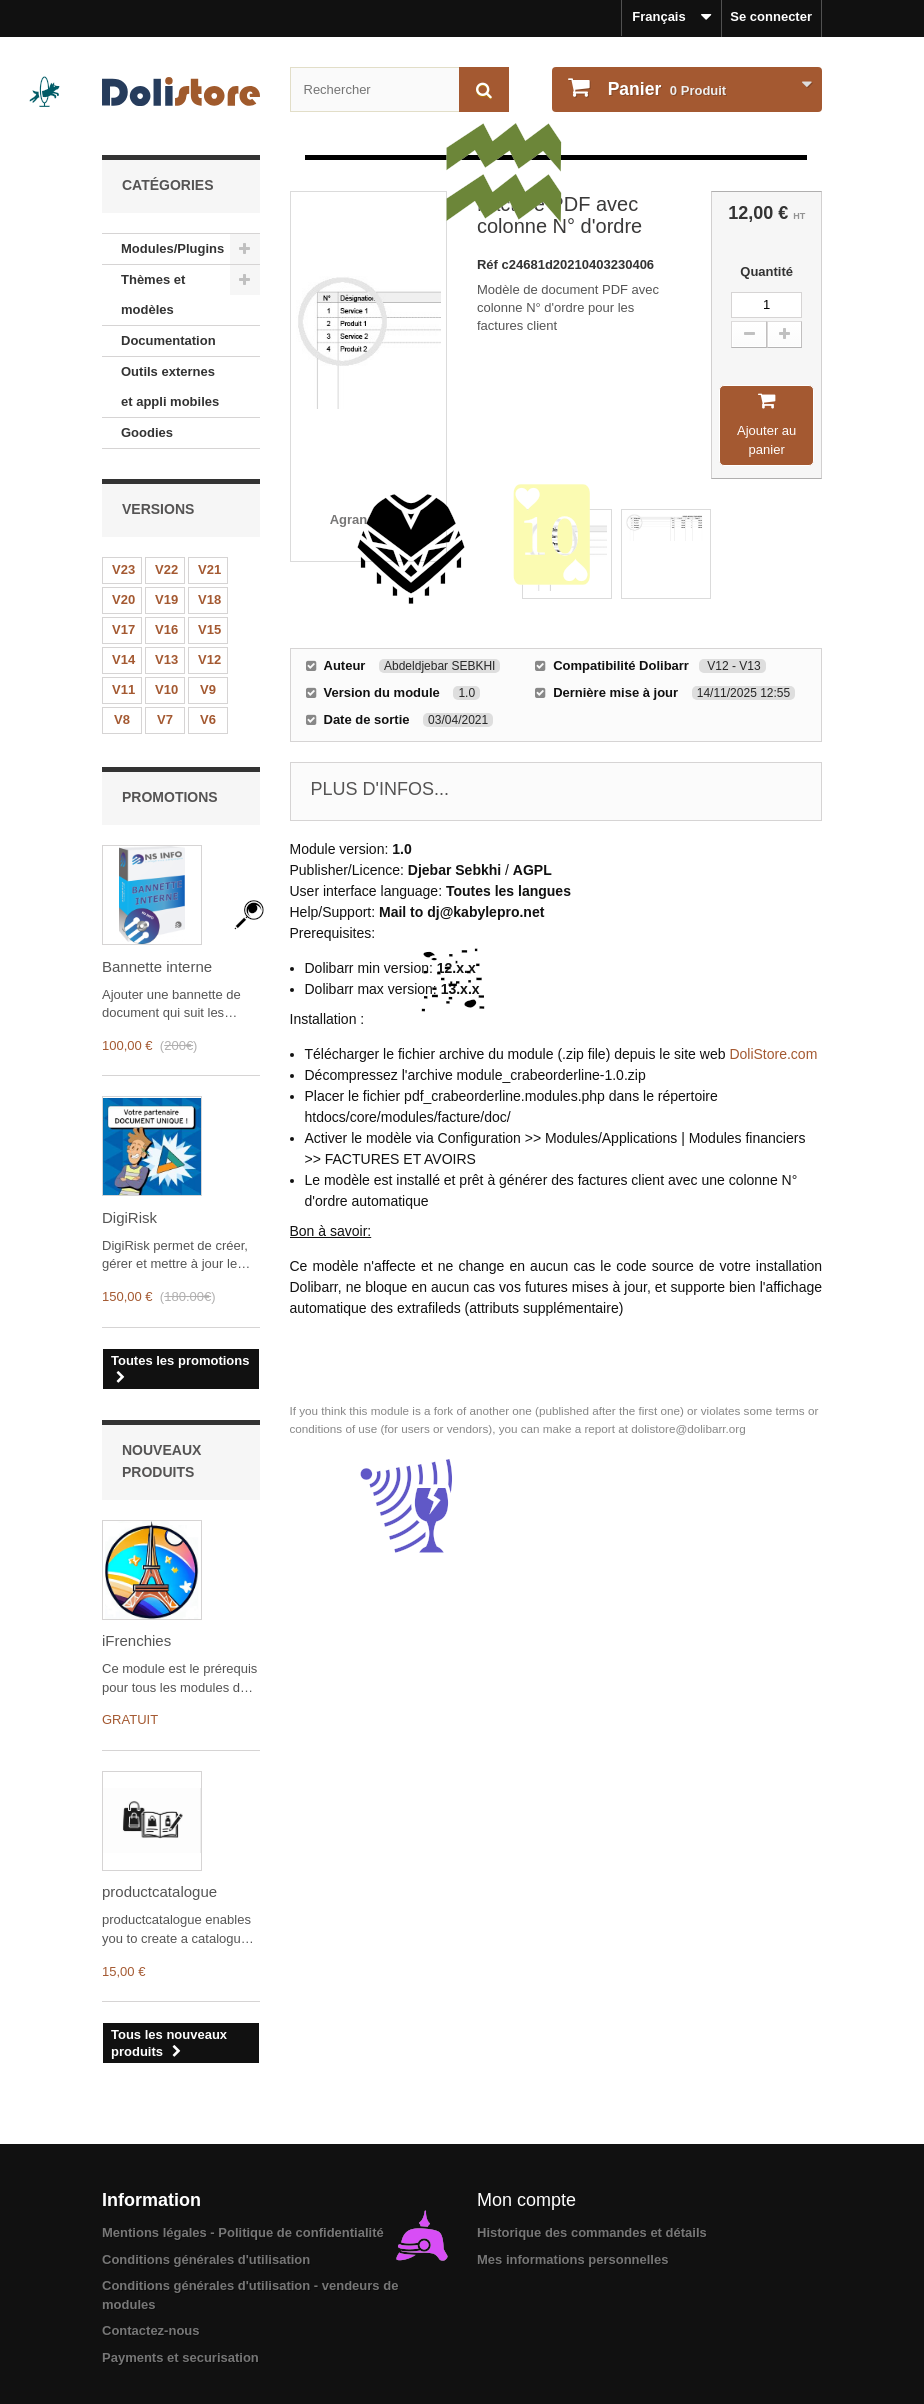 The width and height of the screenshot is (924, 2404). I want to click on ten of hearts playing card, so click(551, 534).